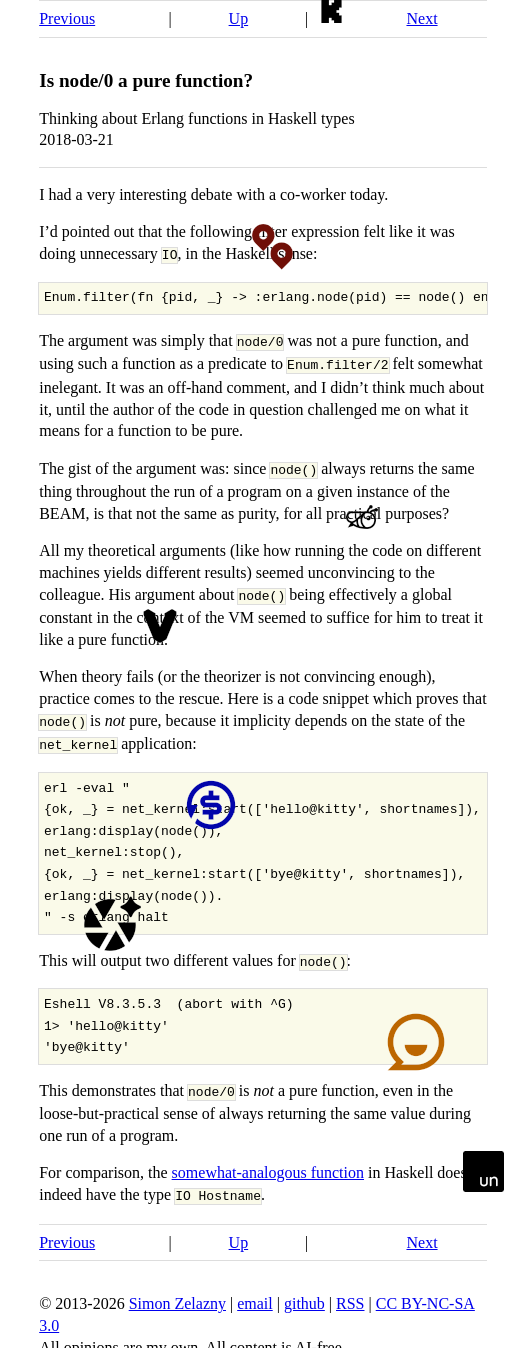 The image size is (526, 1348). What do you see at coordinates (362, 517) in the screenshot?
I see `open the Honeygain app` at bounding box center [362, 517].